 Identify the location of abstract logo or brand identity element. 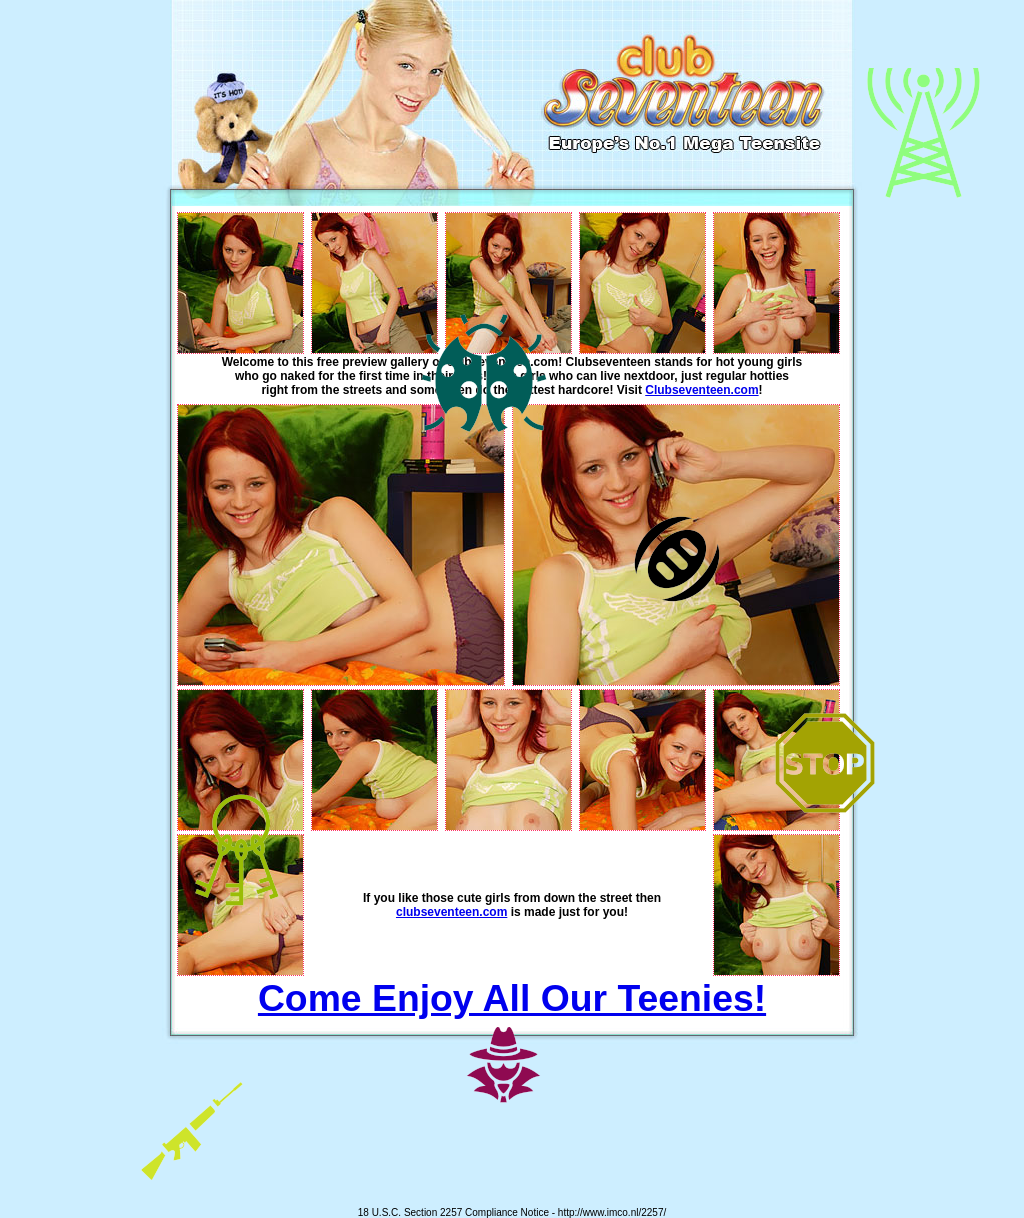
(677, 559).